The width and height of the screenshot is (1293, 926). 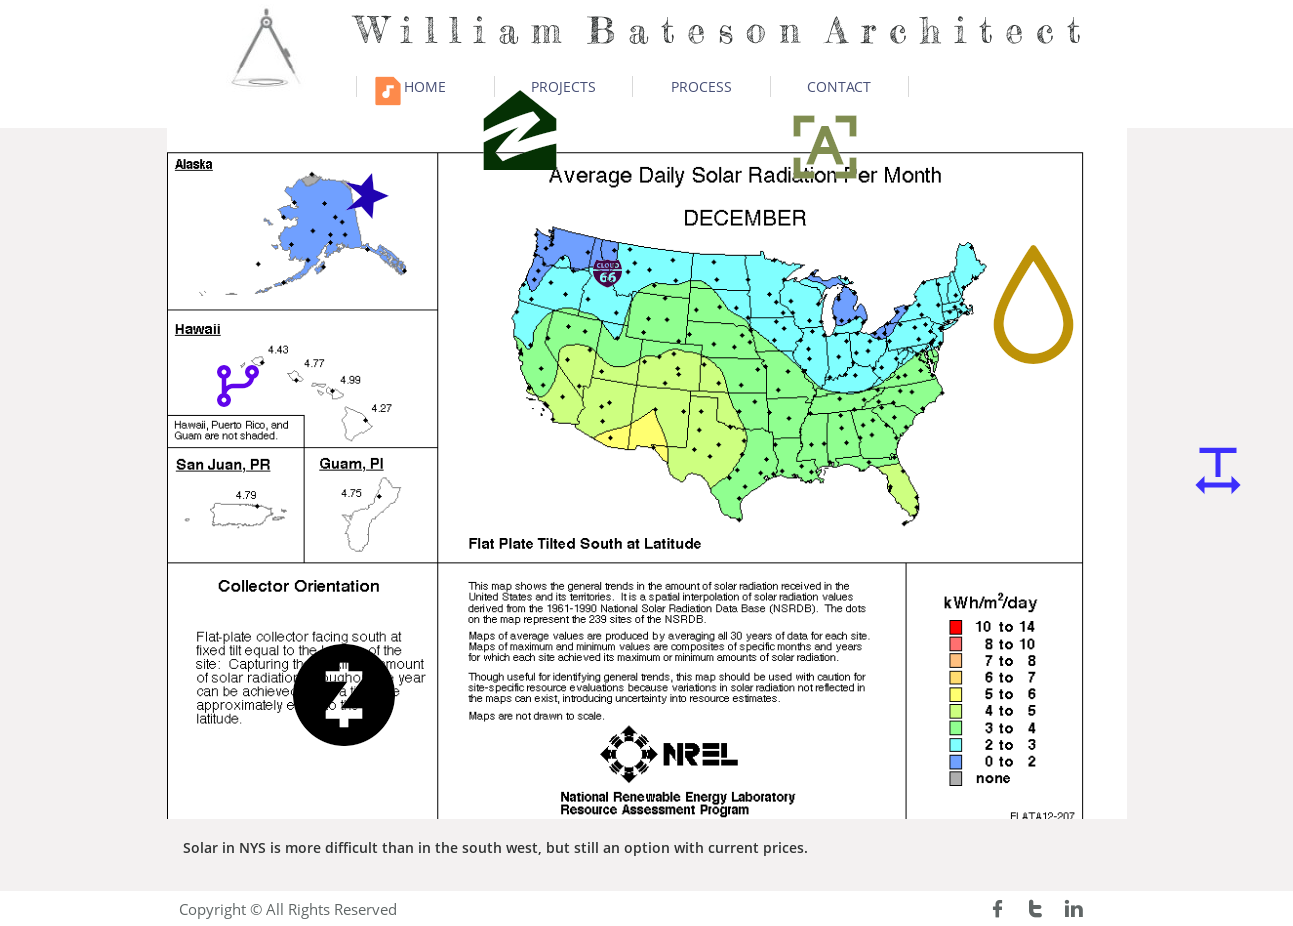 I want to click on open the Zillow real estate app, so click(x=520, y=130).